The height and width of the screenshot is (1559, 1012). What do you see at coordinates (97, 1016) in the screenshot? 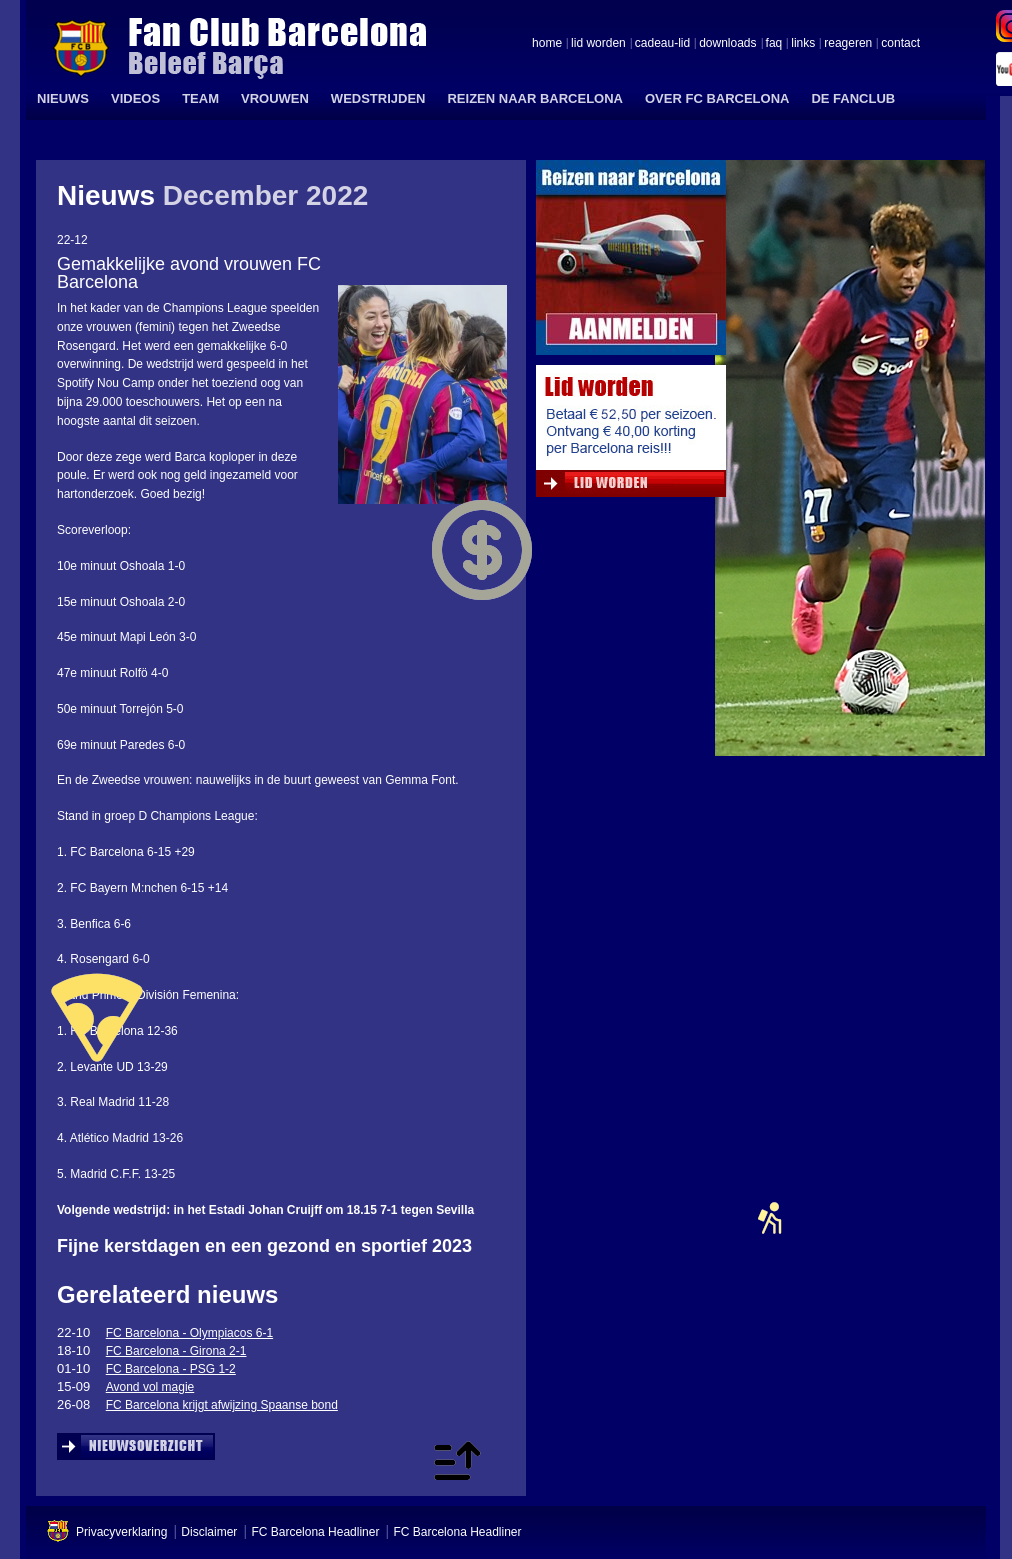
I see `order food or pizza delivery` at bounding box center [97, 1016].